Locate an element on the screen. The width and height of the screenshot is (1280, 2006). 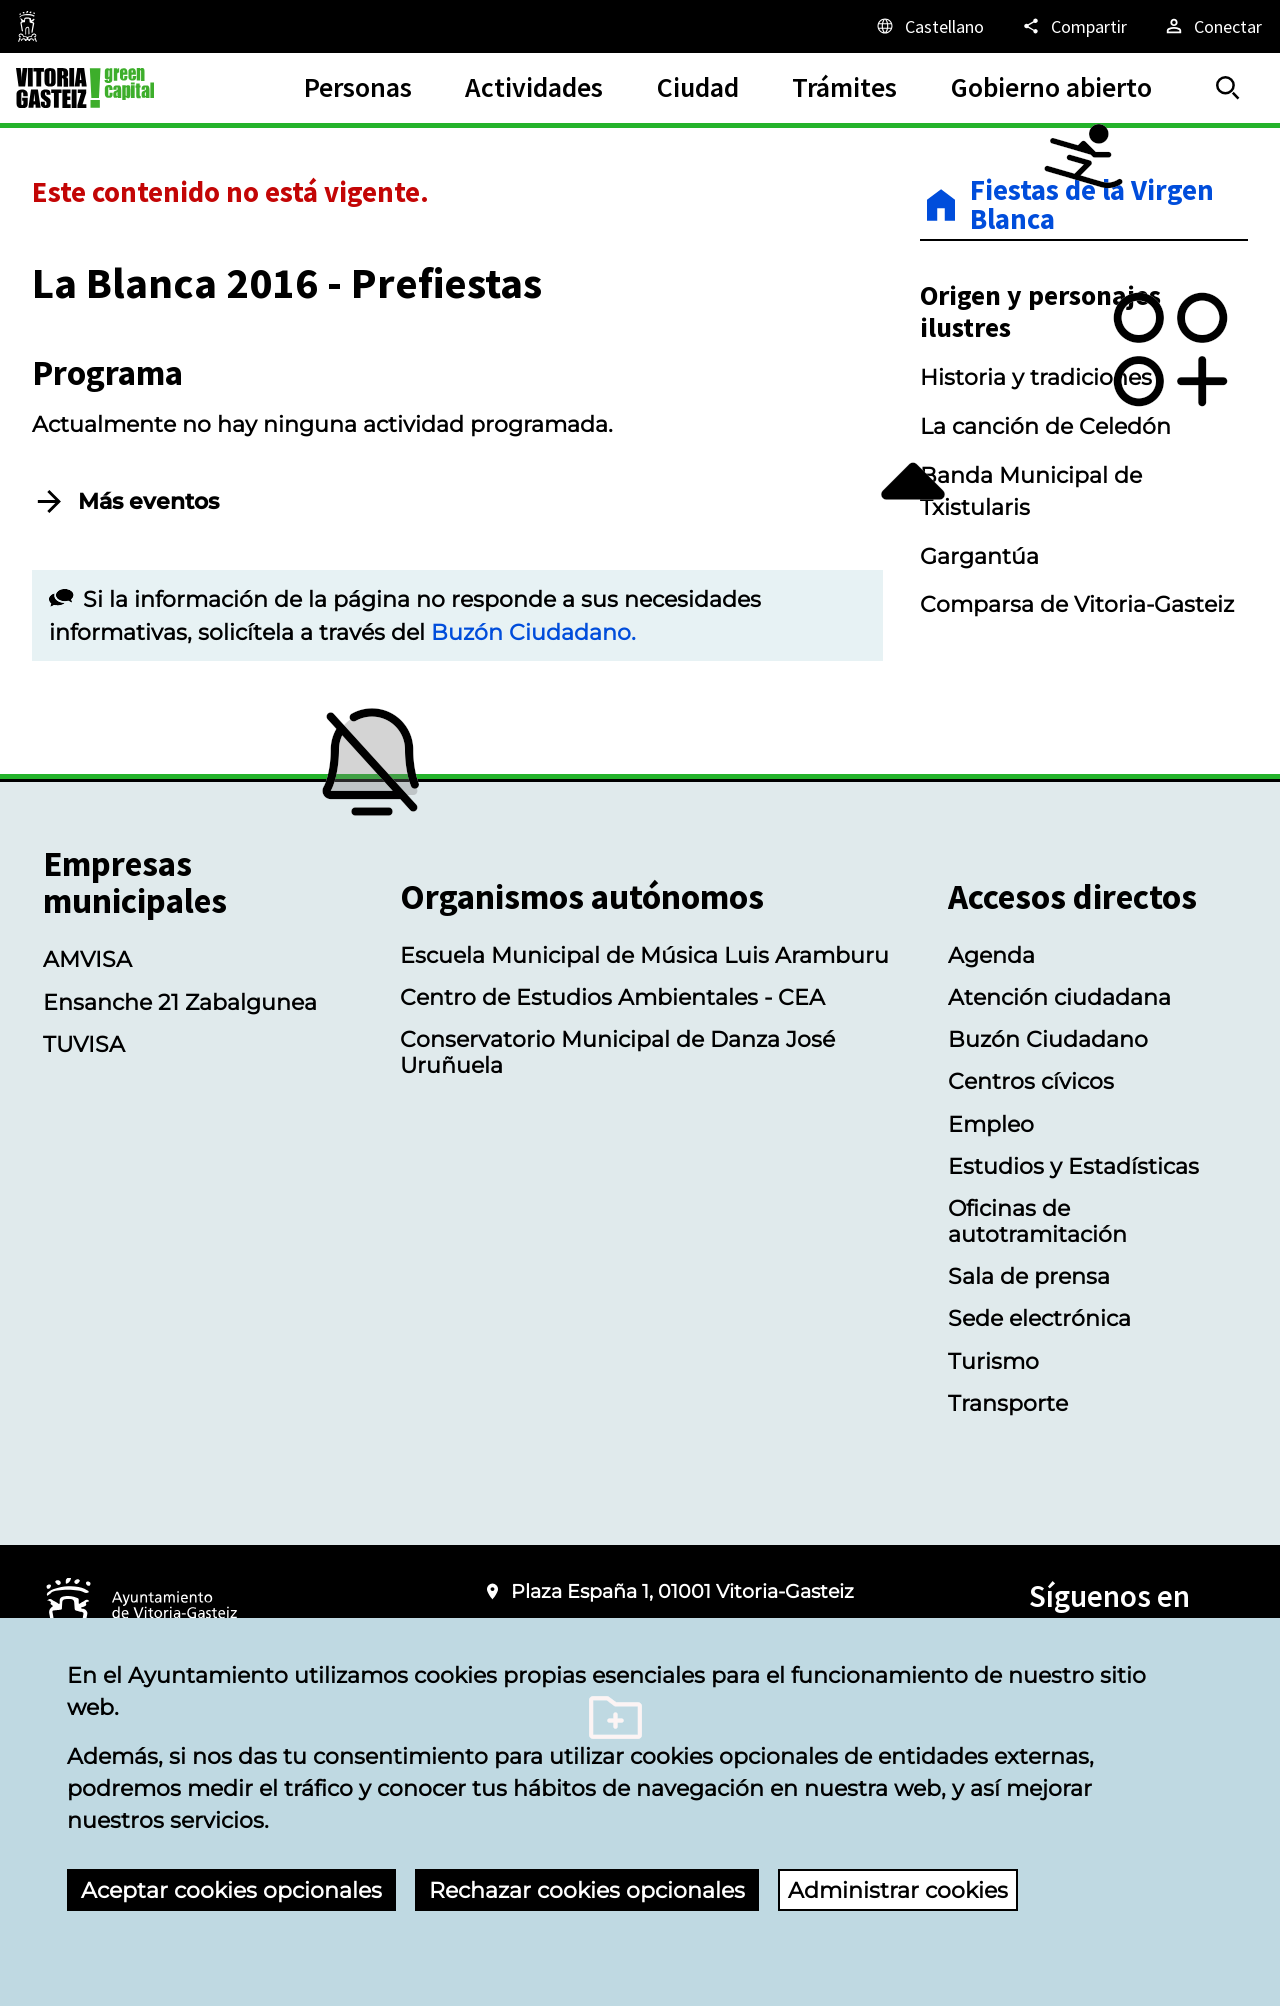
add a new item to a group or collection is located at coordinates (1170, 349).